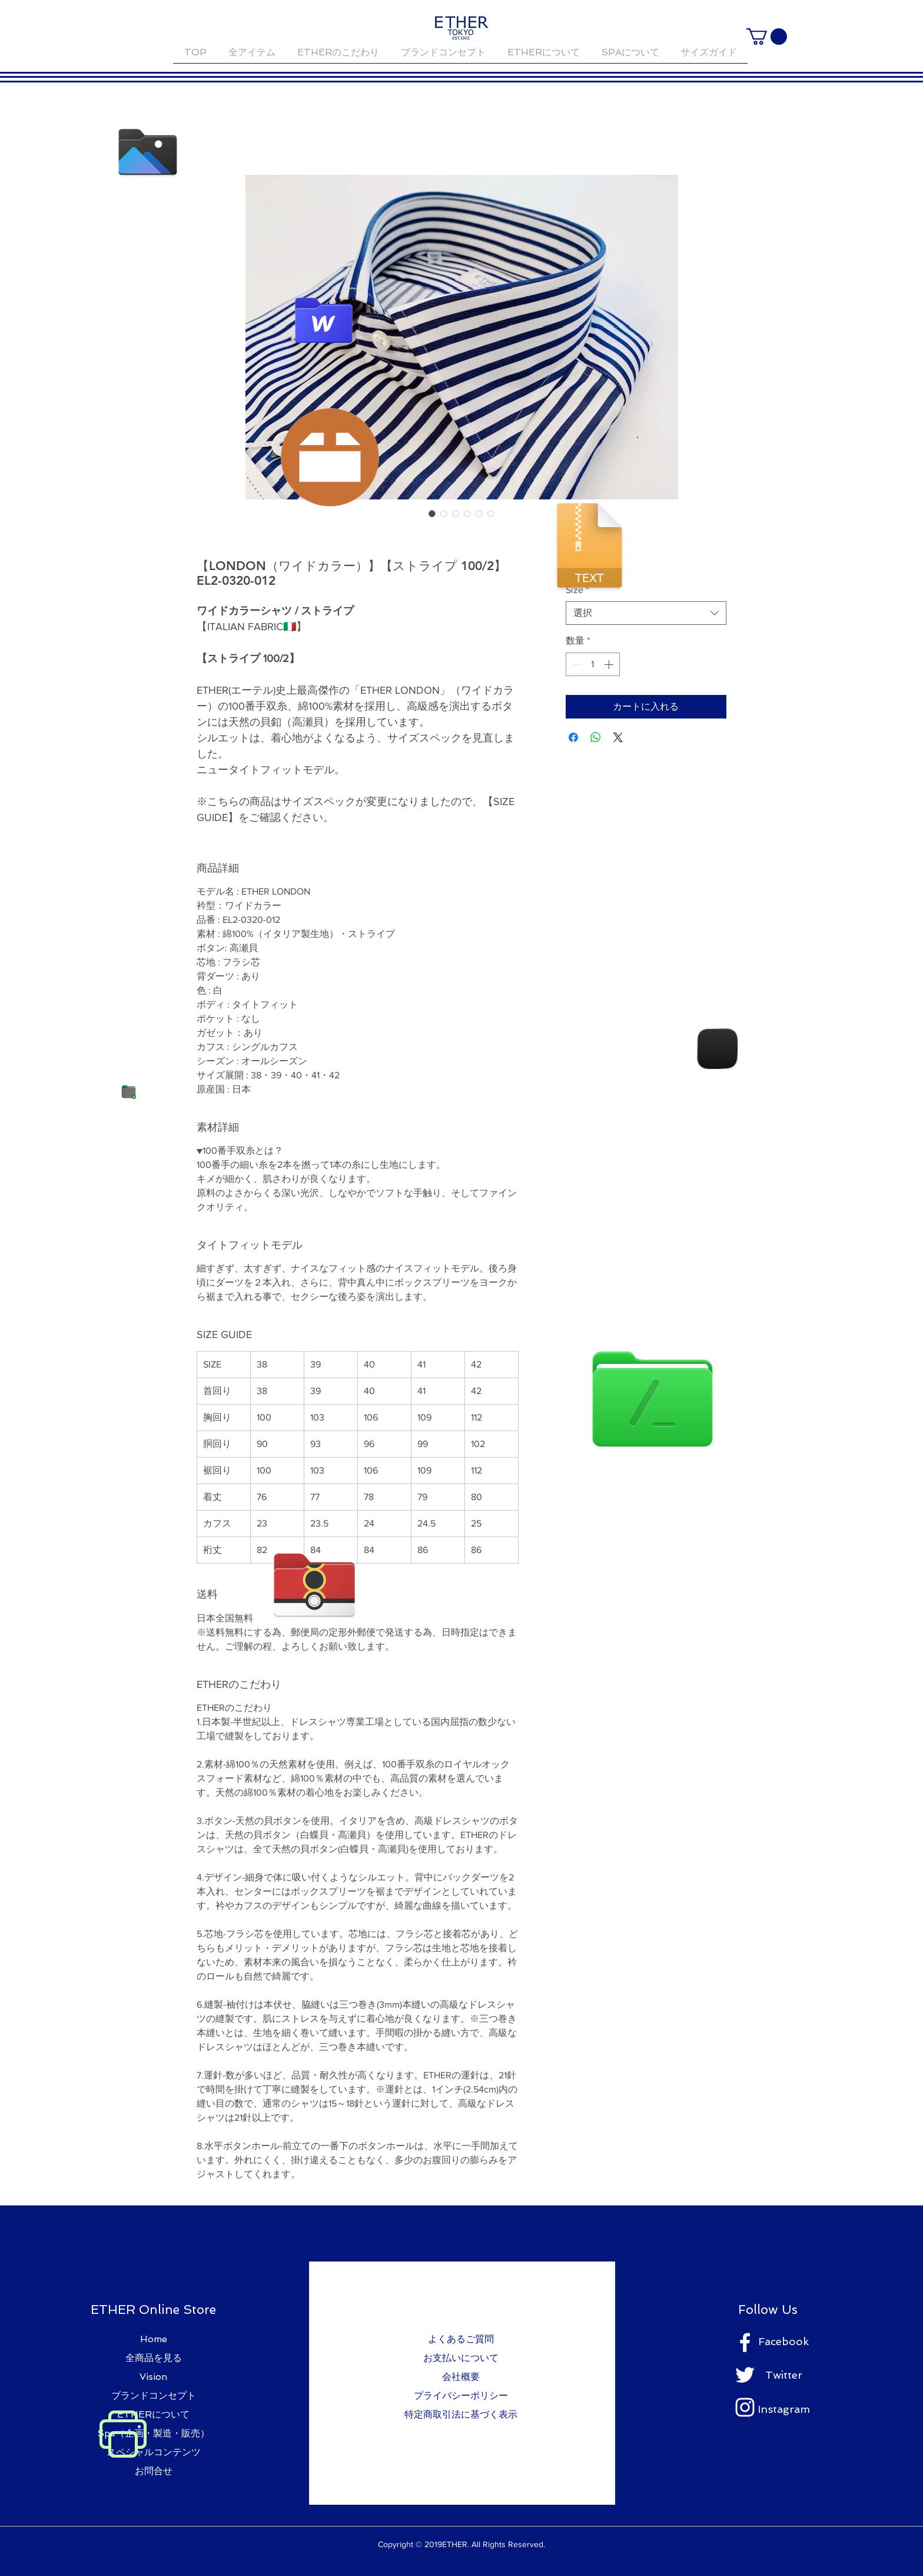 This screenshot has height=2576, width=923. I want to click on access printer settings, so click(123, 2434).